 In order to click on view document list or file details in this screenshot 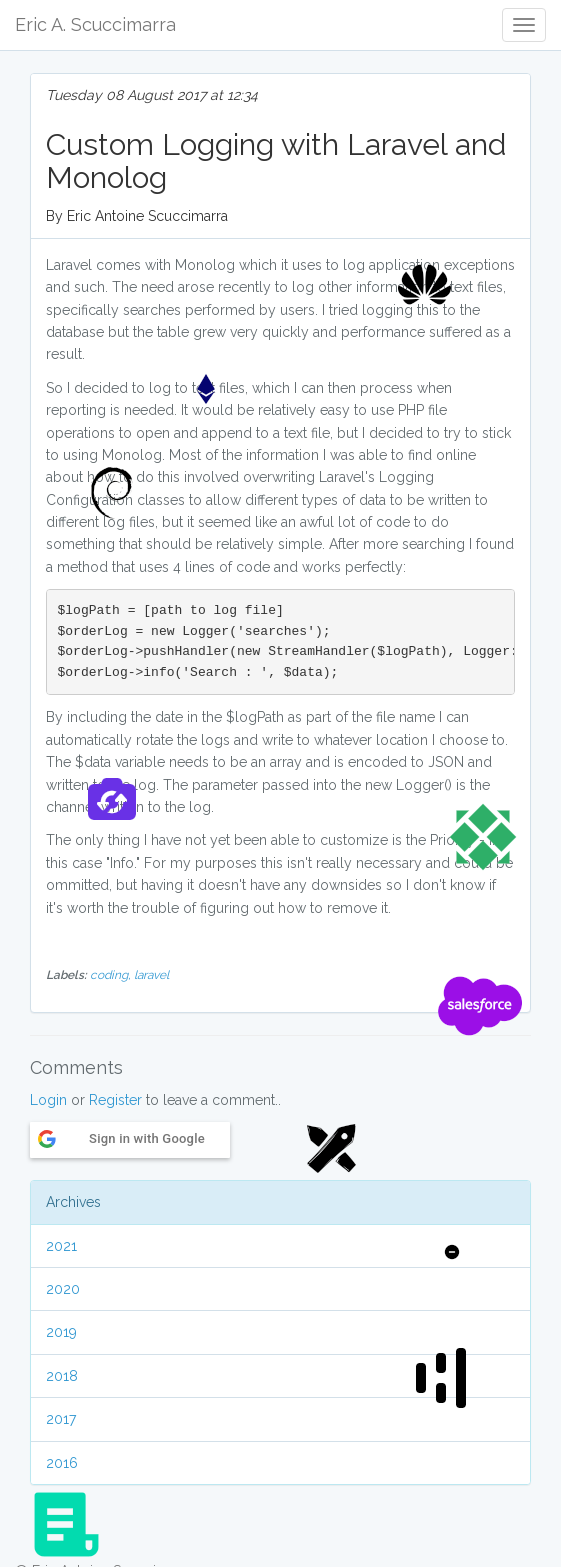, I will do `click(66, 1524)`.